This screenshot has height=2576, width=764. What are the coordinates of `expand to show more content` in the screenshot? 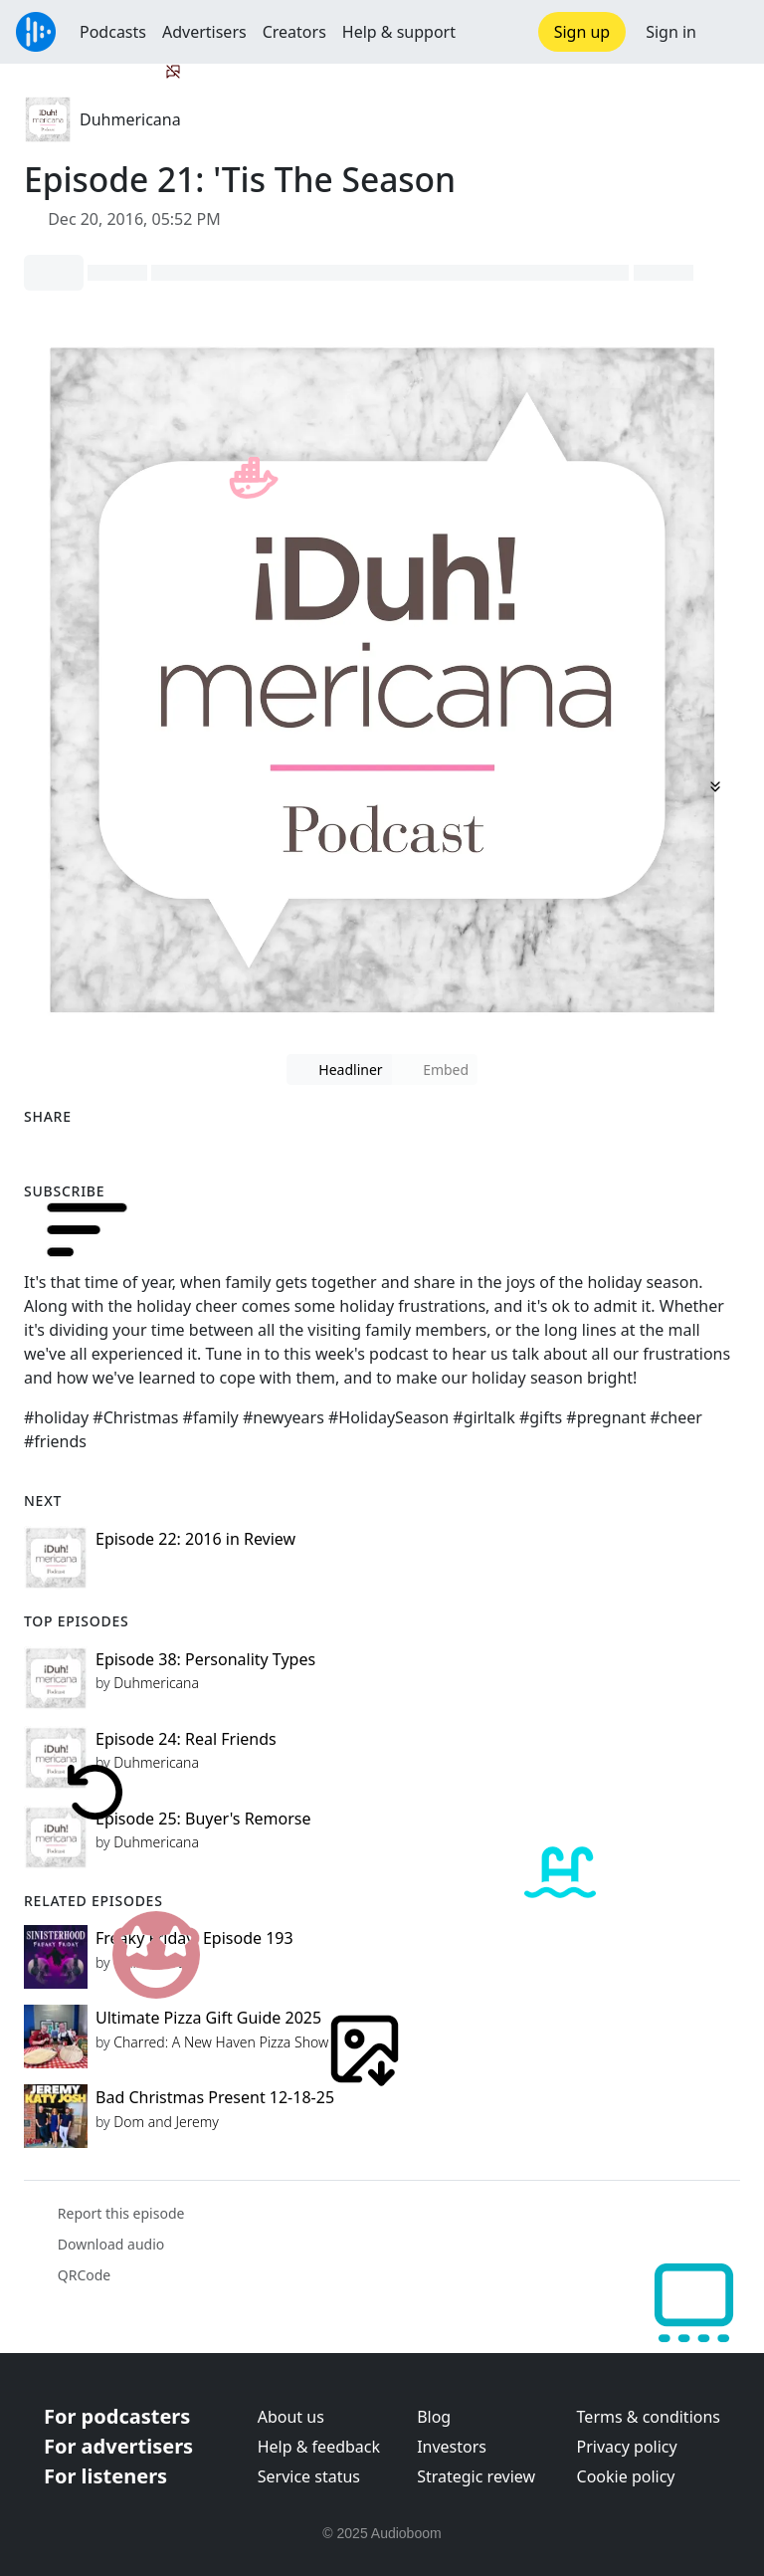 It's located at (715, 786).